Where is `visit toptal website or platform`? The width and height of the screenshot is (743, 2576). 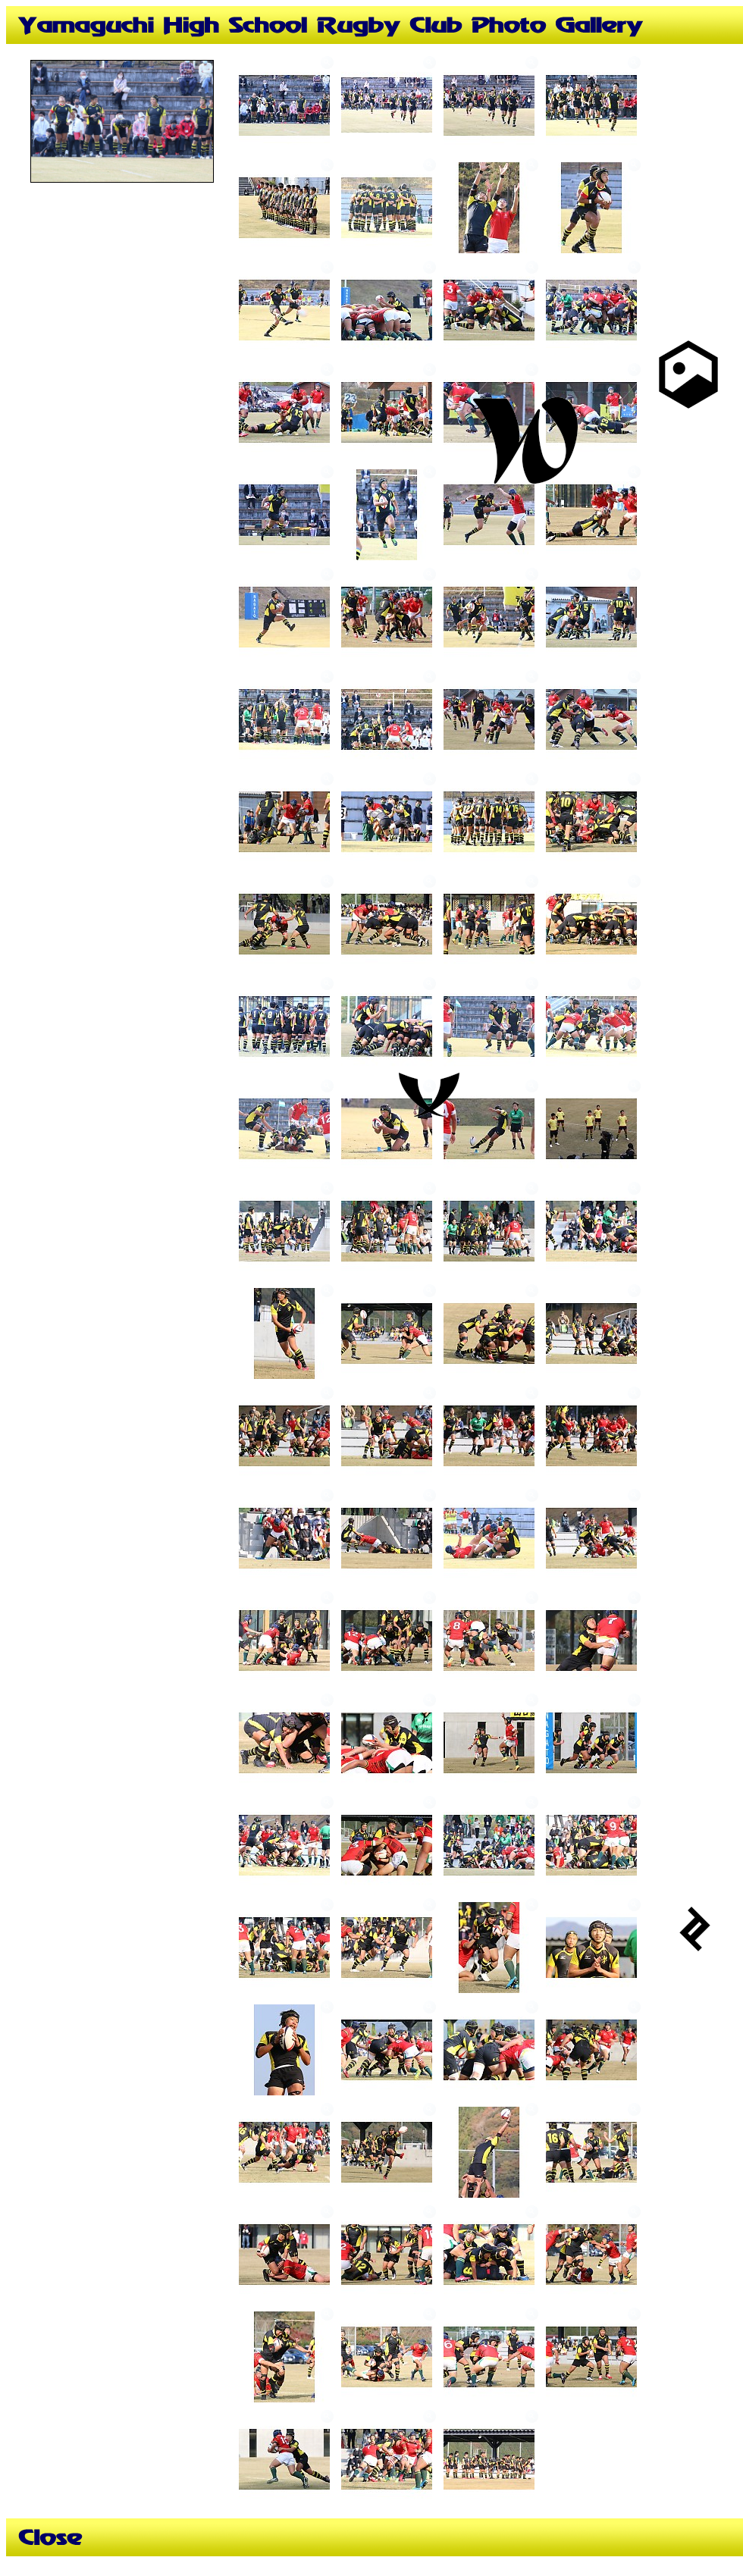
visit toptal website or platform is located at coordinates (694, 1929).